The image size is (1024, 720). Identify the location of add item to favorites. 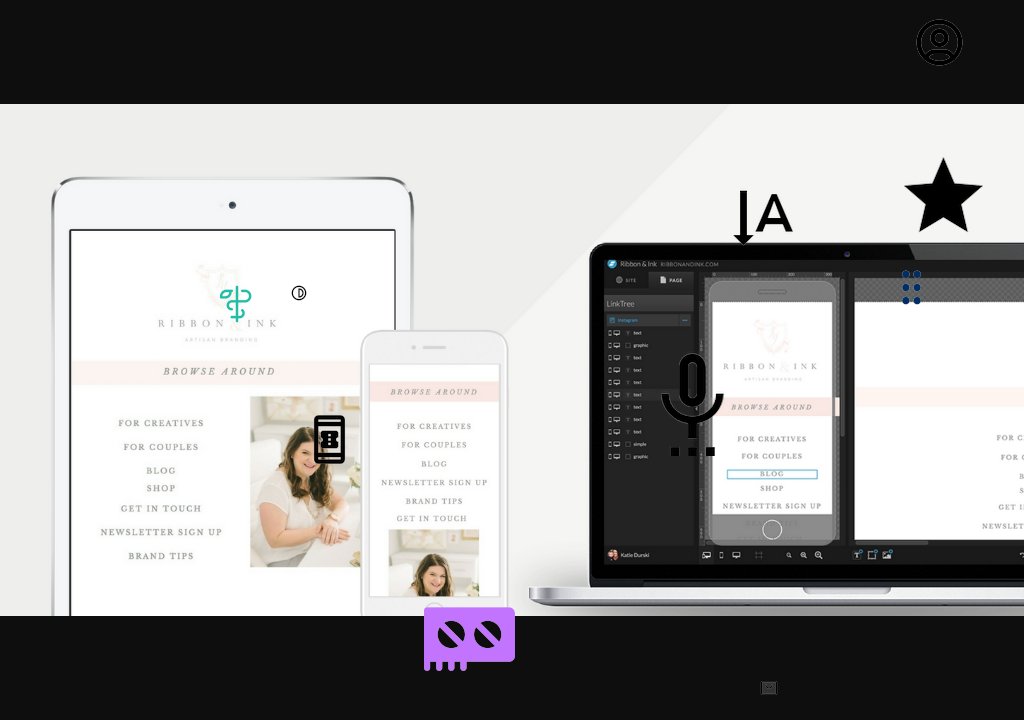
(943, 196).